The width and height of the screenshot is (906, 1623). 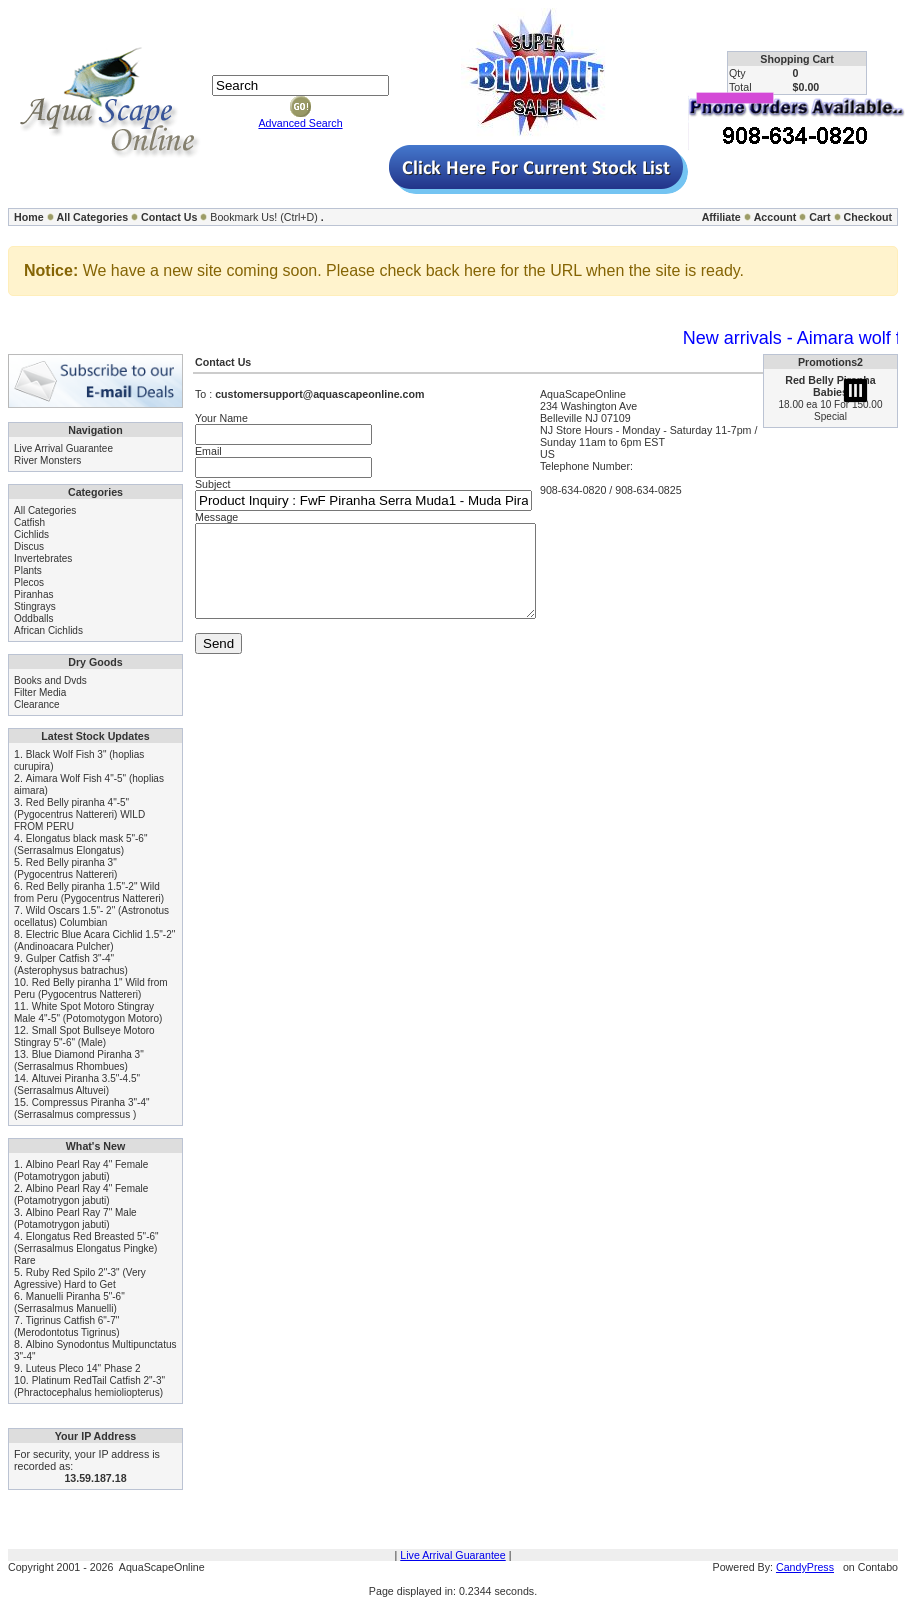 I want to click on remove or subtract an item, so click(x=735, y=98).